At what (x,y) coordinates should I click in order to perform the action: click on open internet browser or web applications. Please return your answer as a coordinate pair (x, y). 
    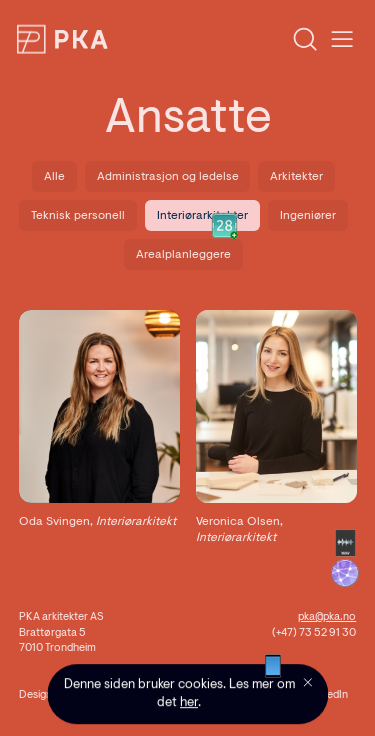
    Looking at the image, I should click on (345, 573).